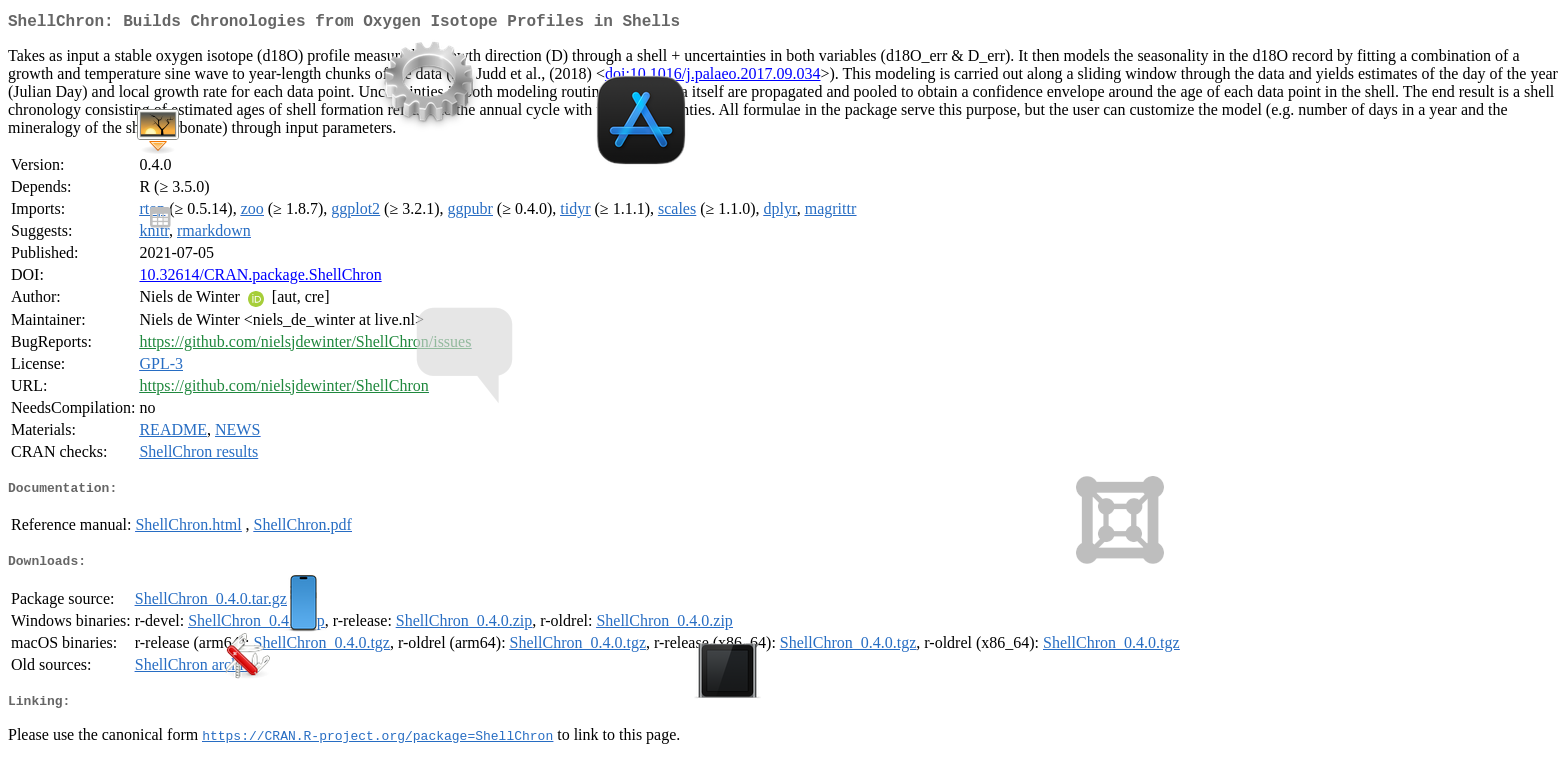  What do you see at coordinates (161, 218) in the screenshot?
I see `indicates a calendar file type` at bounding box center [161, 218].